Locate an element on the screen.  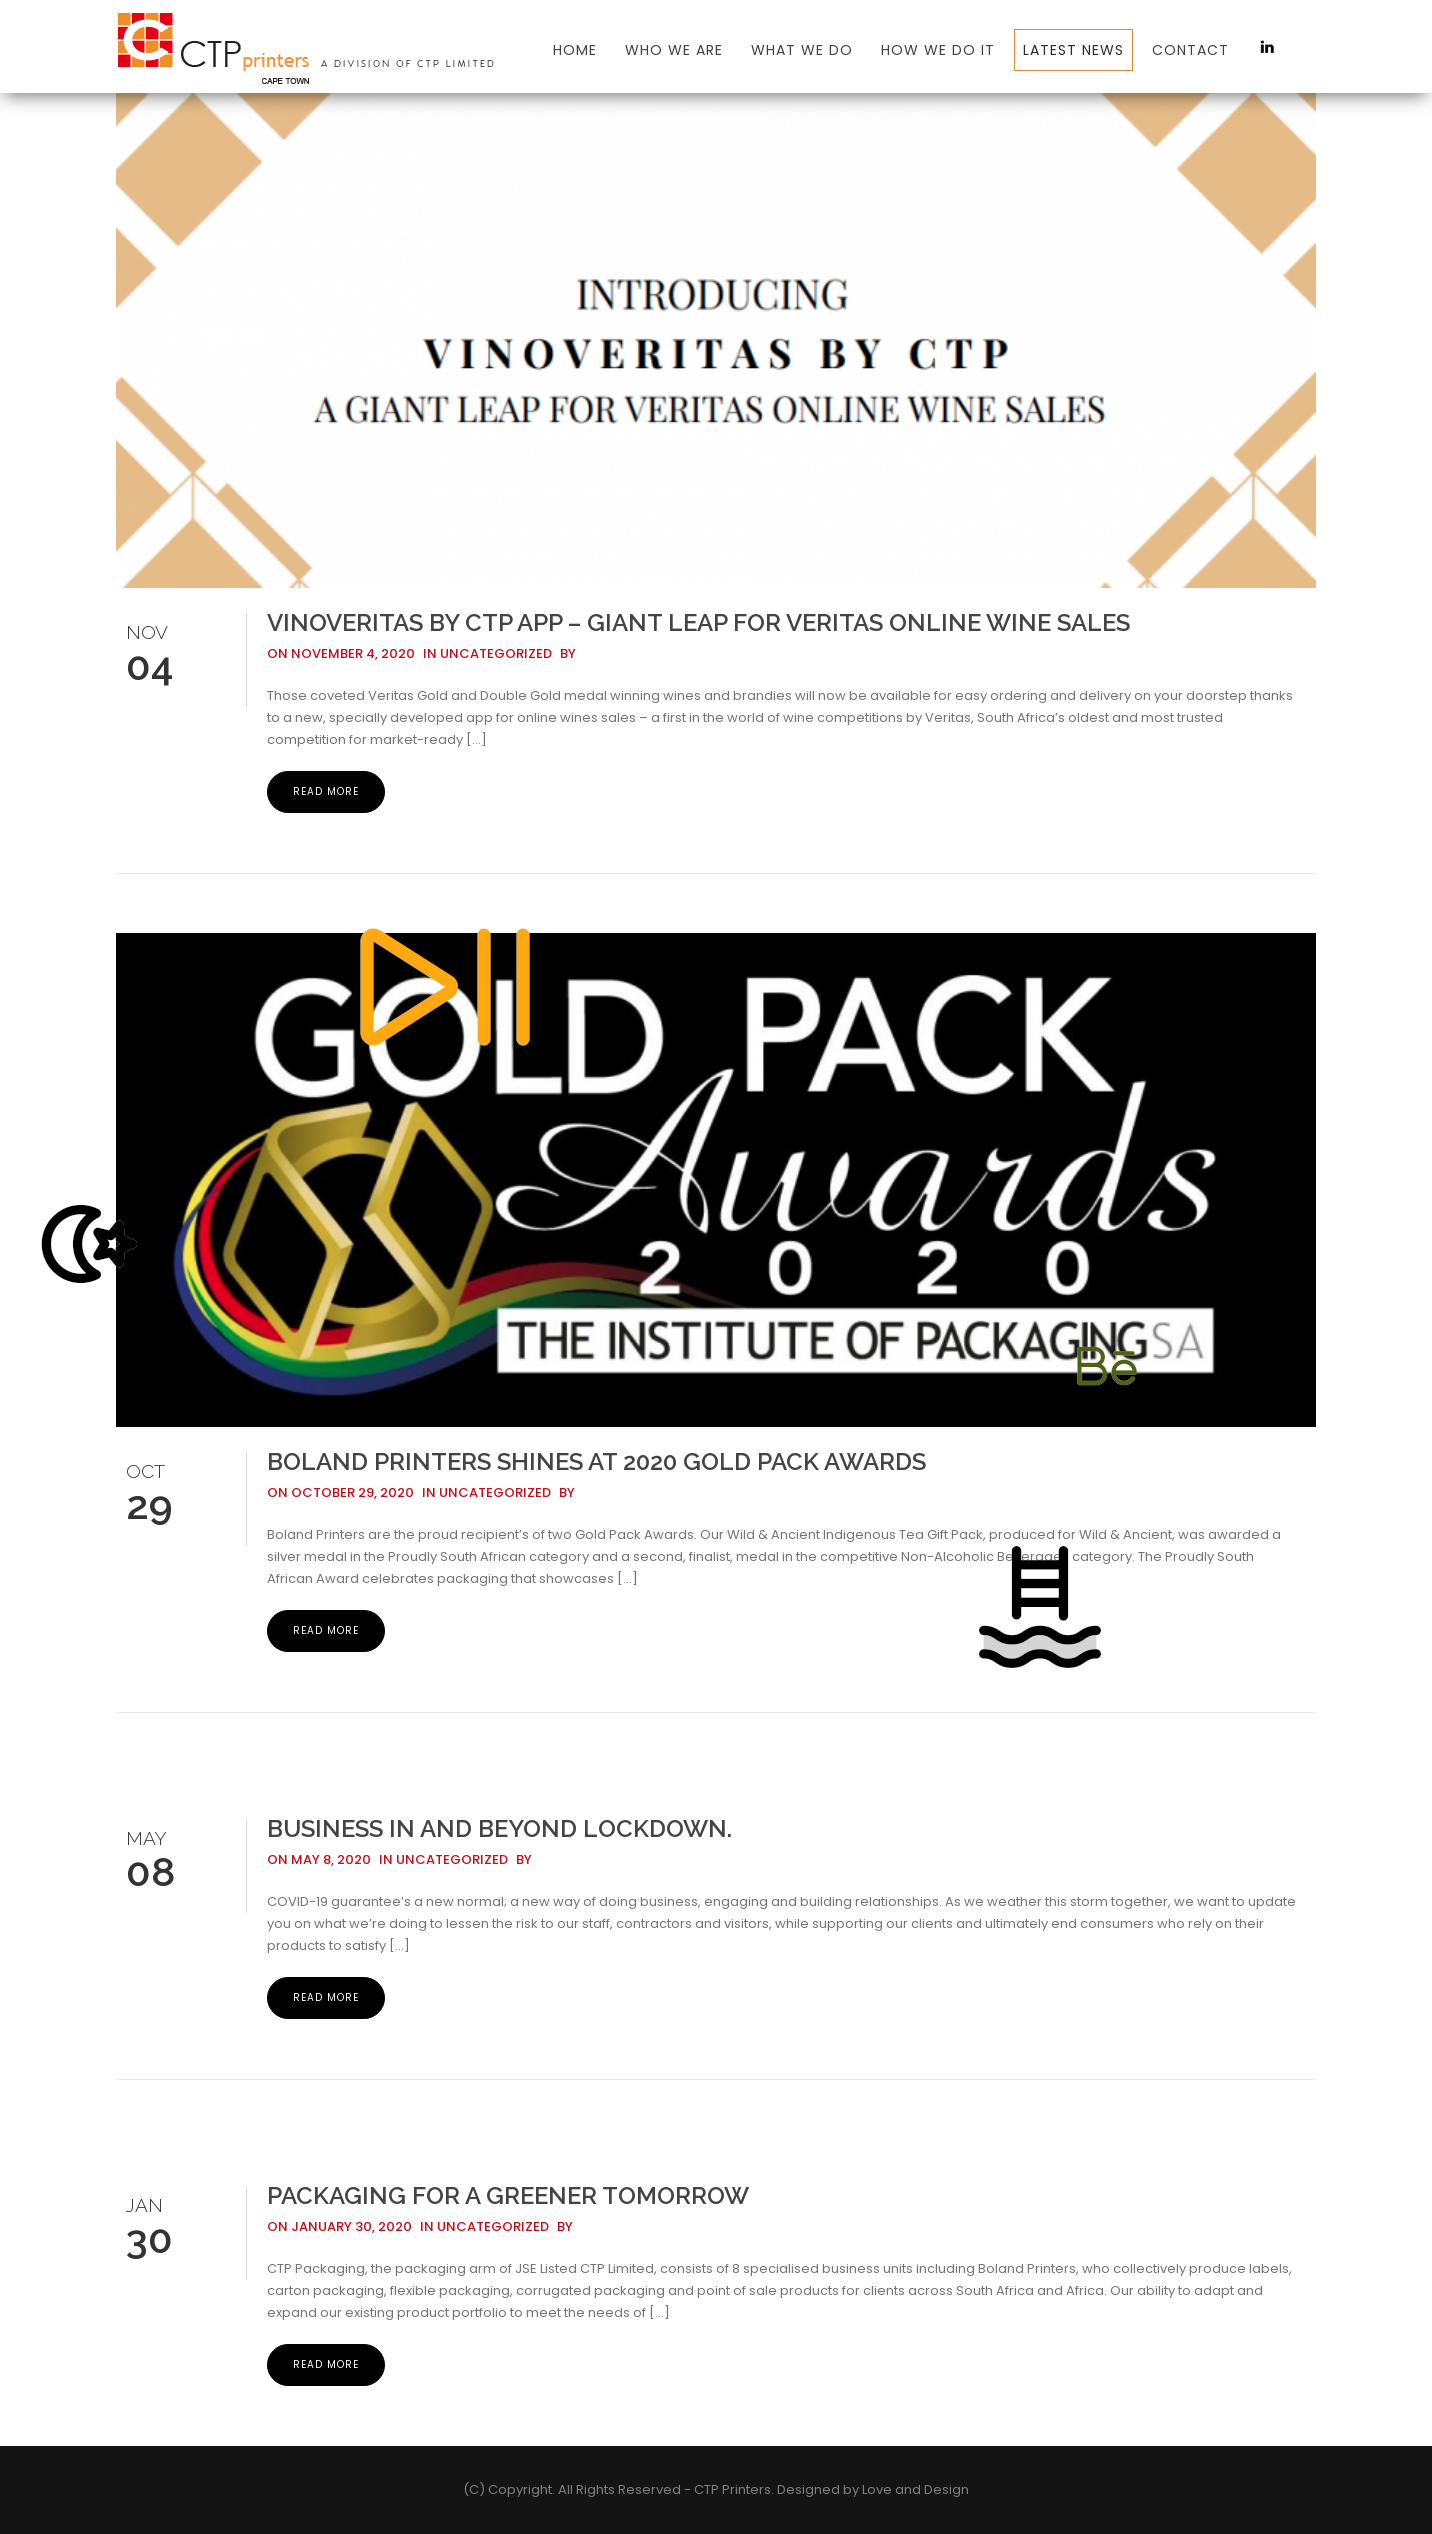
visit behance profile or portfolio is located at coordinates (1105, 1366).